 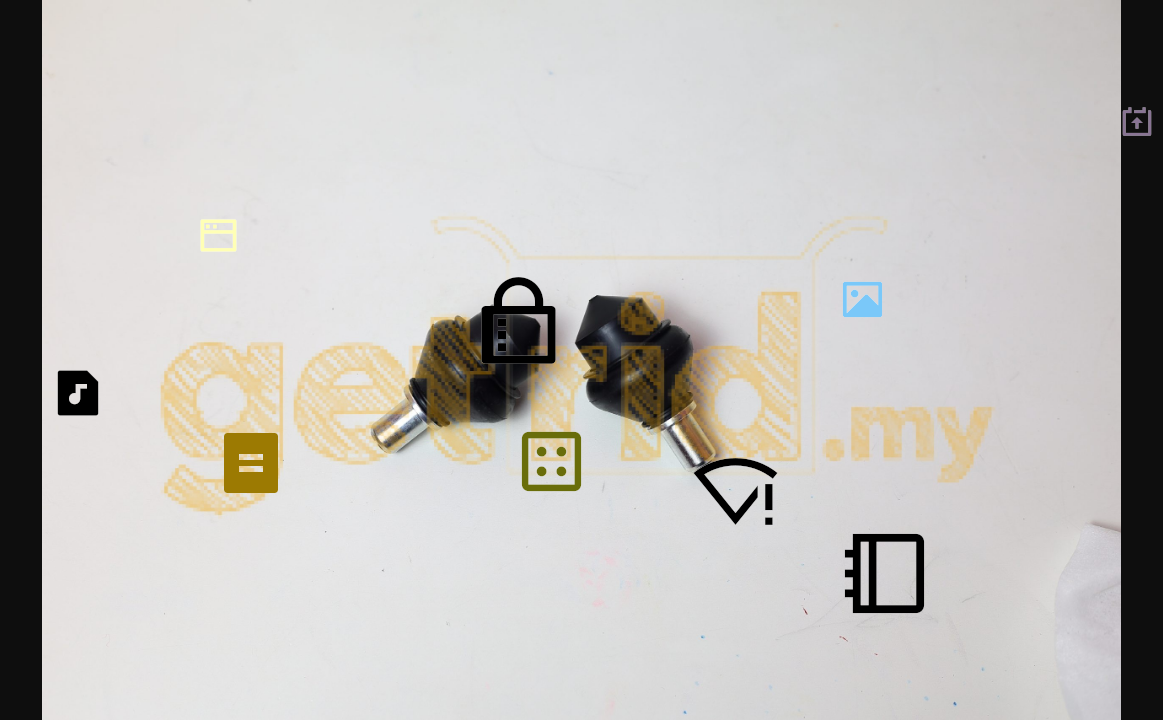 I want to click on open an audio or music file, so click(x=78, y=393).